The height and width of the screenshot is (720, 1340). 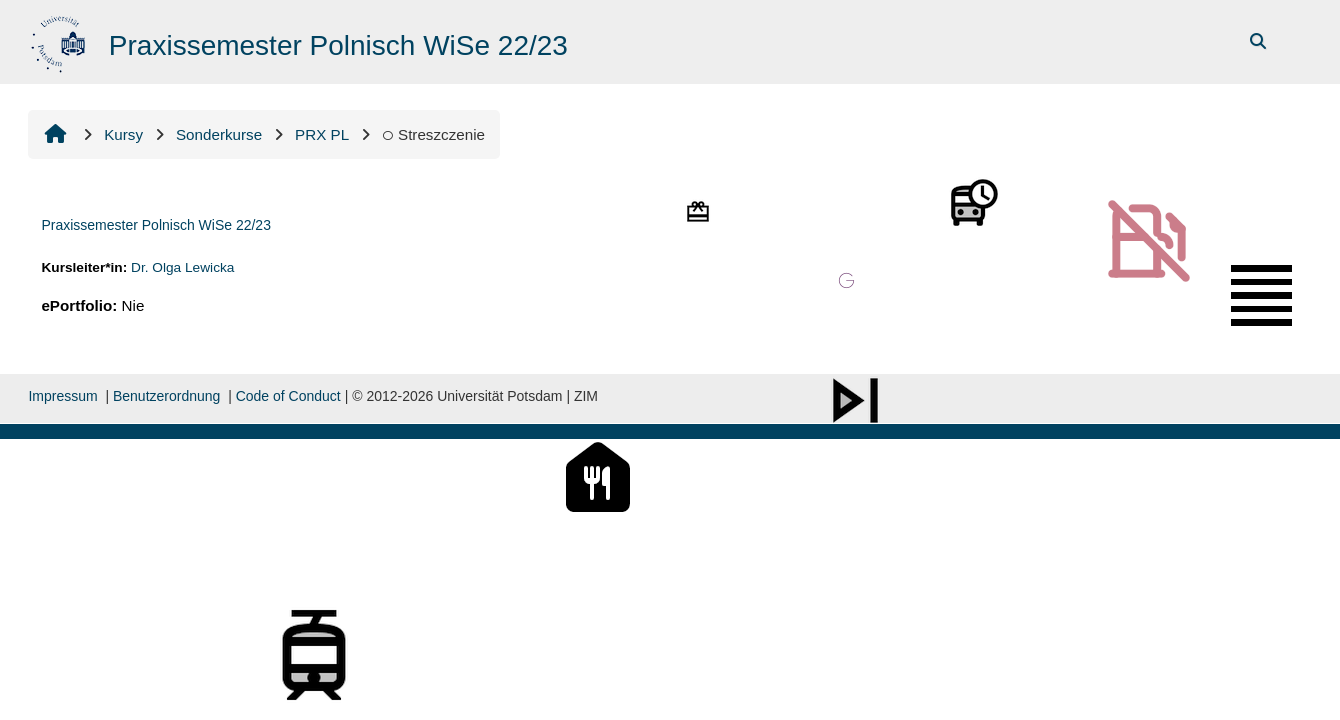 I want to click on view tram or light rail transit options, so click(x=314, y=655).